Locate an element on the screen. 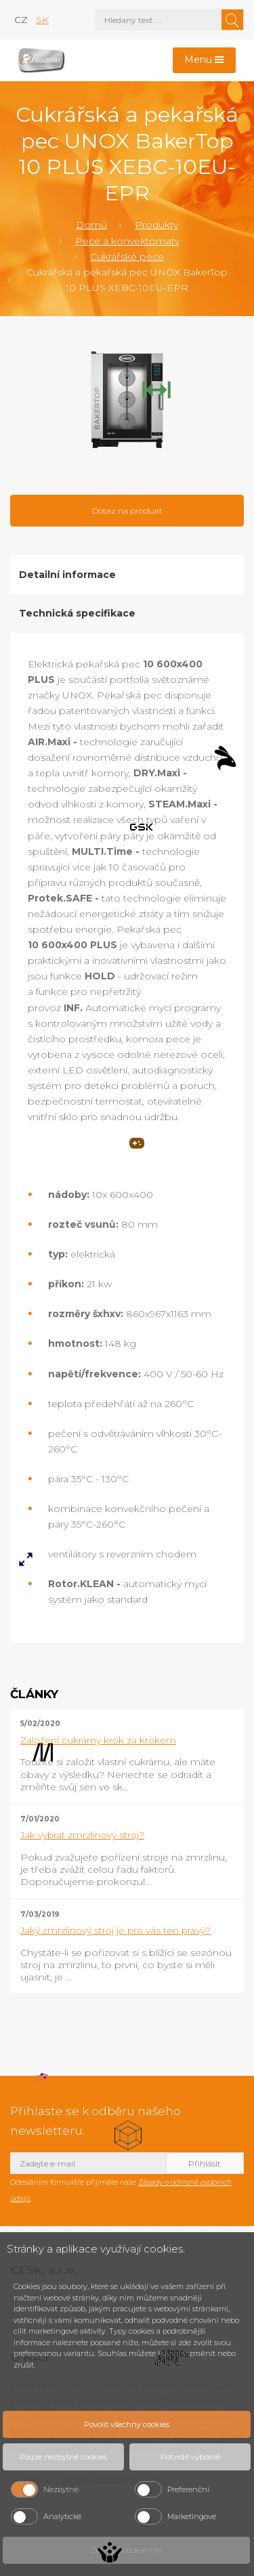 The width and height of the screenshot is (254, 2576). GSK (GlaxoSmithKline) company logo is located at coordinates (142, 827).